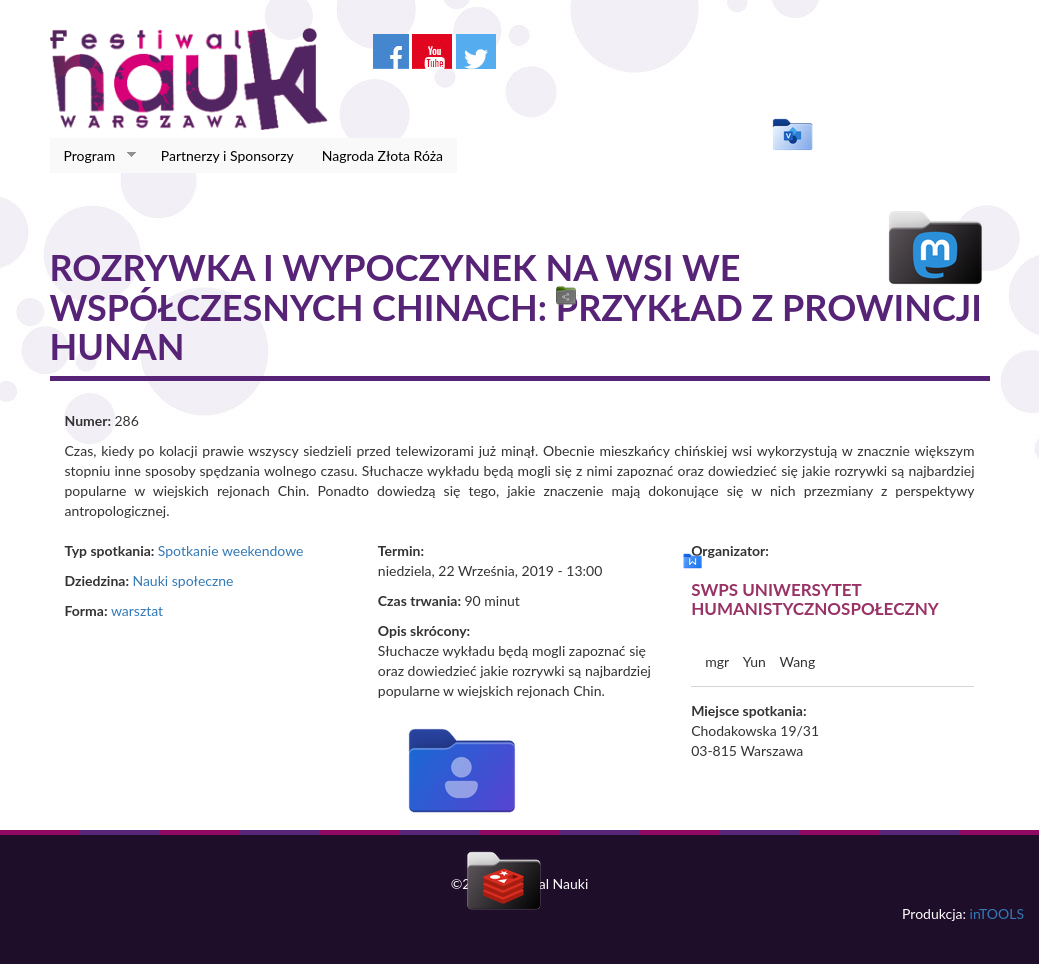 This screenshot has height=964, width=1039. Describe the element at coordinates (461, 773) in the screenshot. I see `open user profile folder` at that location.